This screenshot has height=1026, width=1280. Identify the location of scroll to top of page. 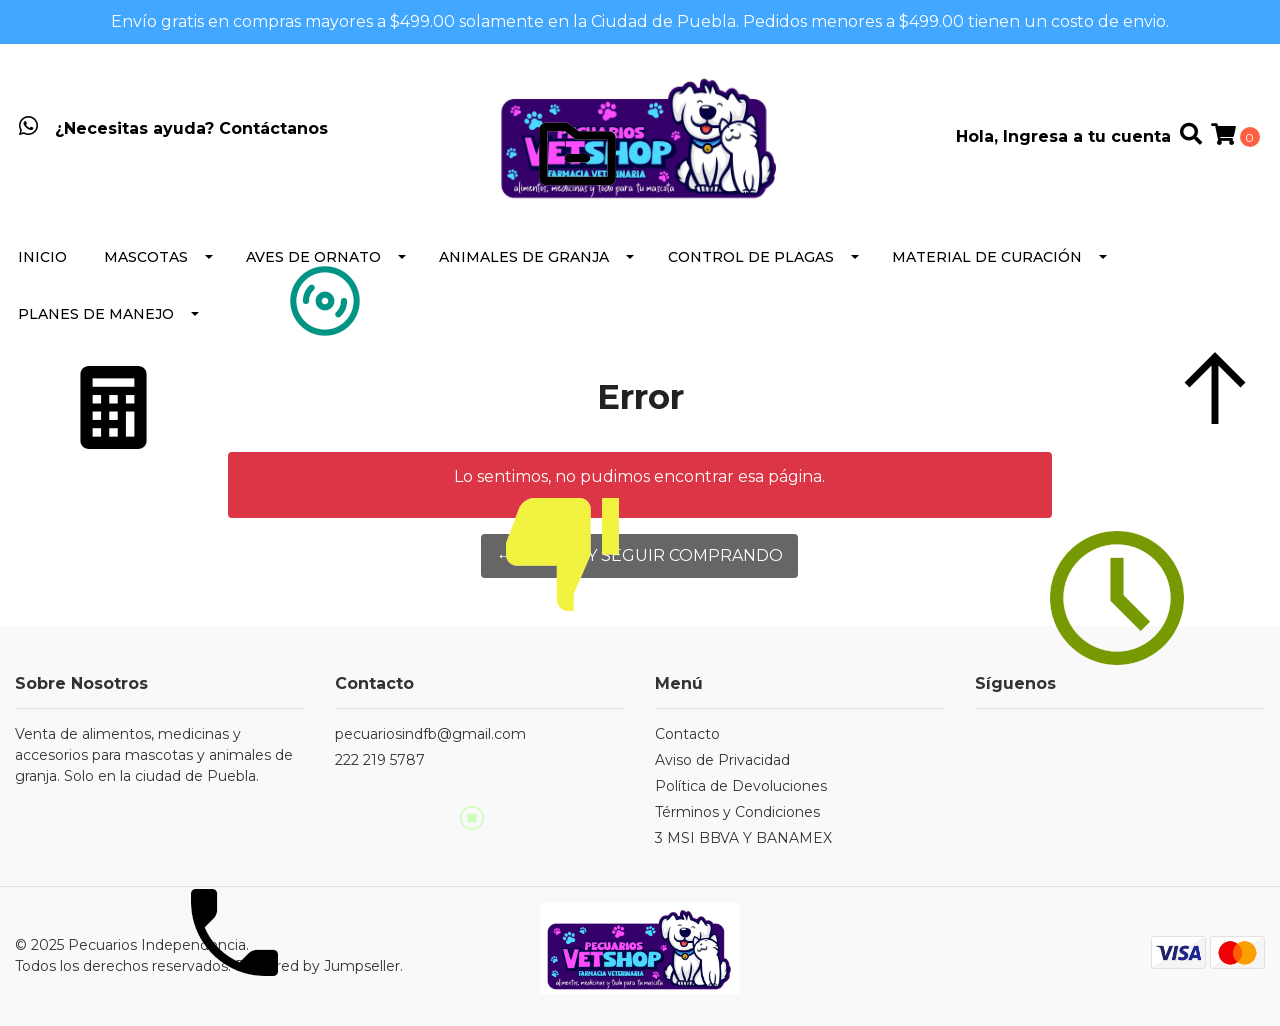
(1215, 388).